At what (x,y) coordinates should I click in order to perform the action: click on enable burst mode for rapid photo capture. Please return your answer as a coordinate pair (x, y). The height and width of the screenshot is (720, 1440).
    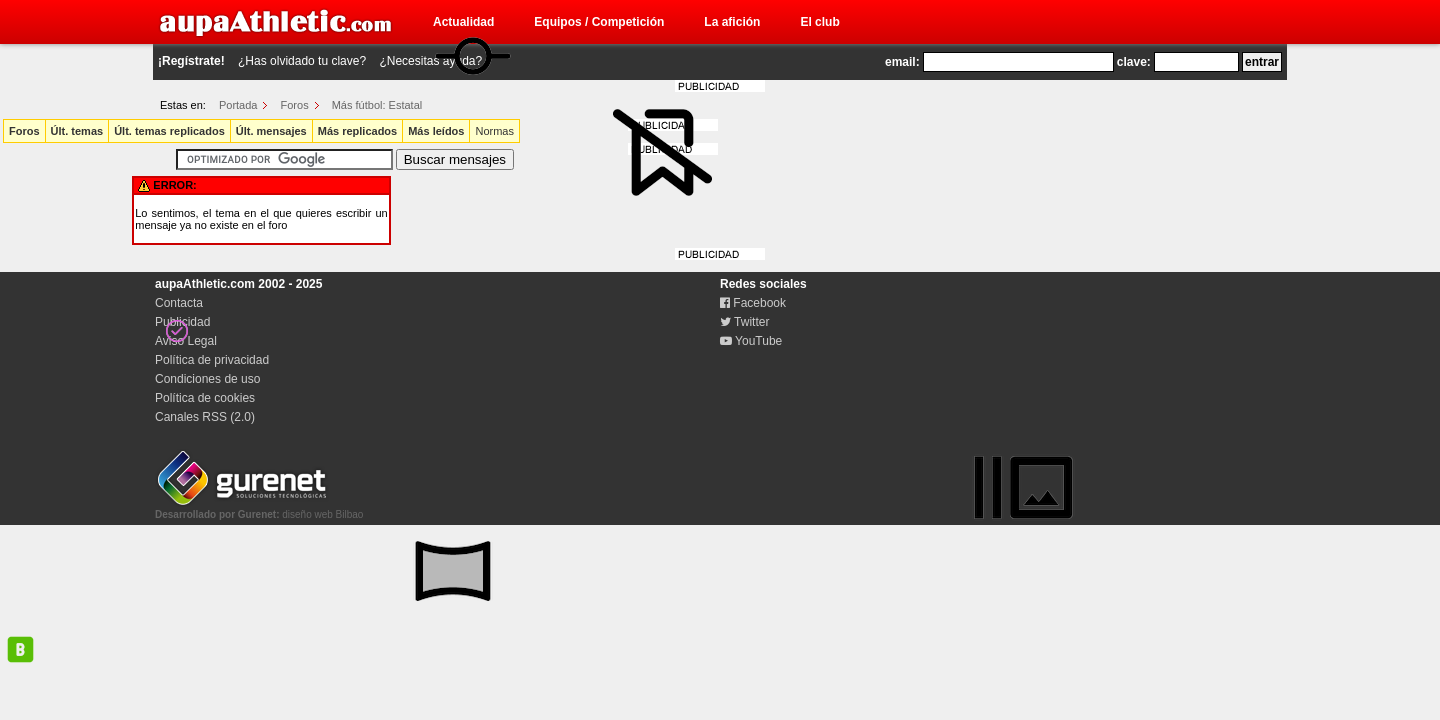
    Looking at the image, I should click on (1023, 487).